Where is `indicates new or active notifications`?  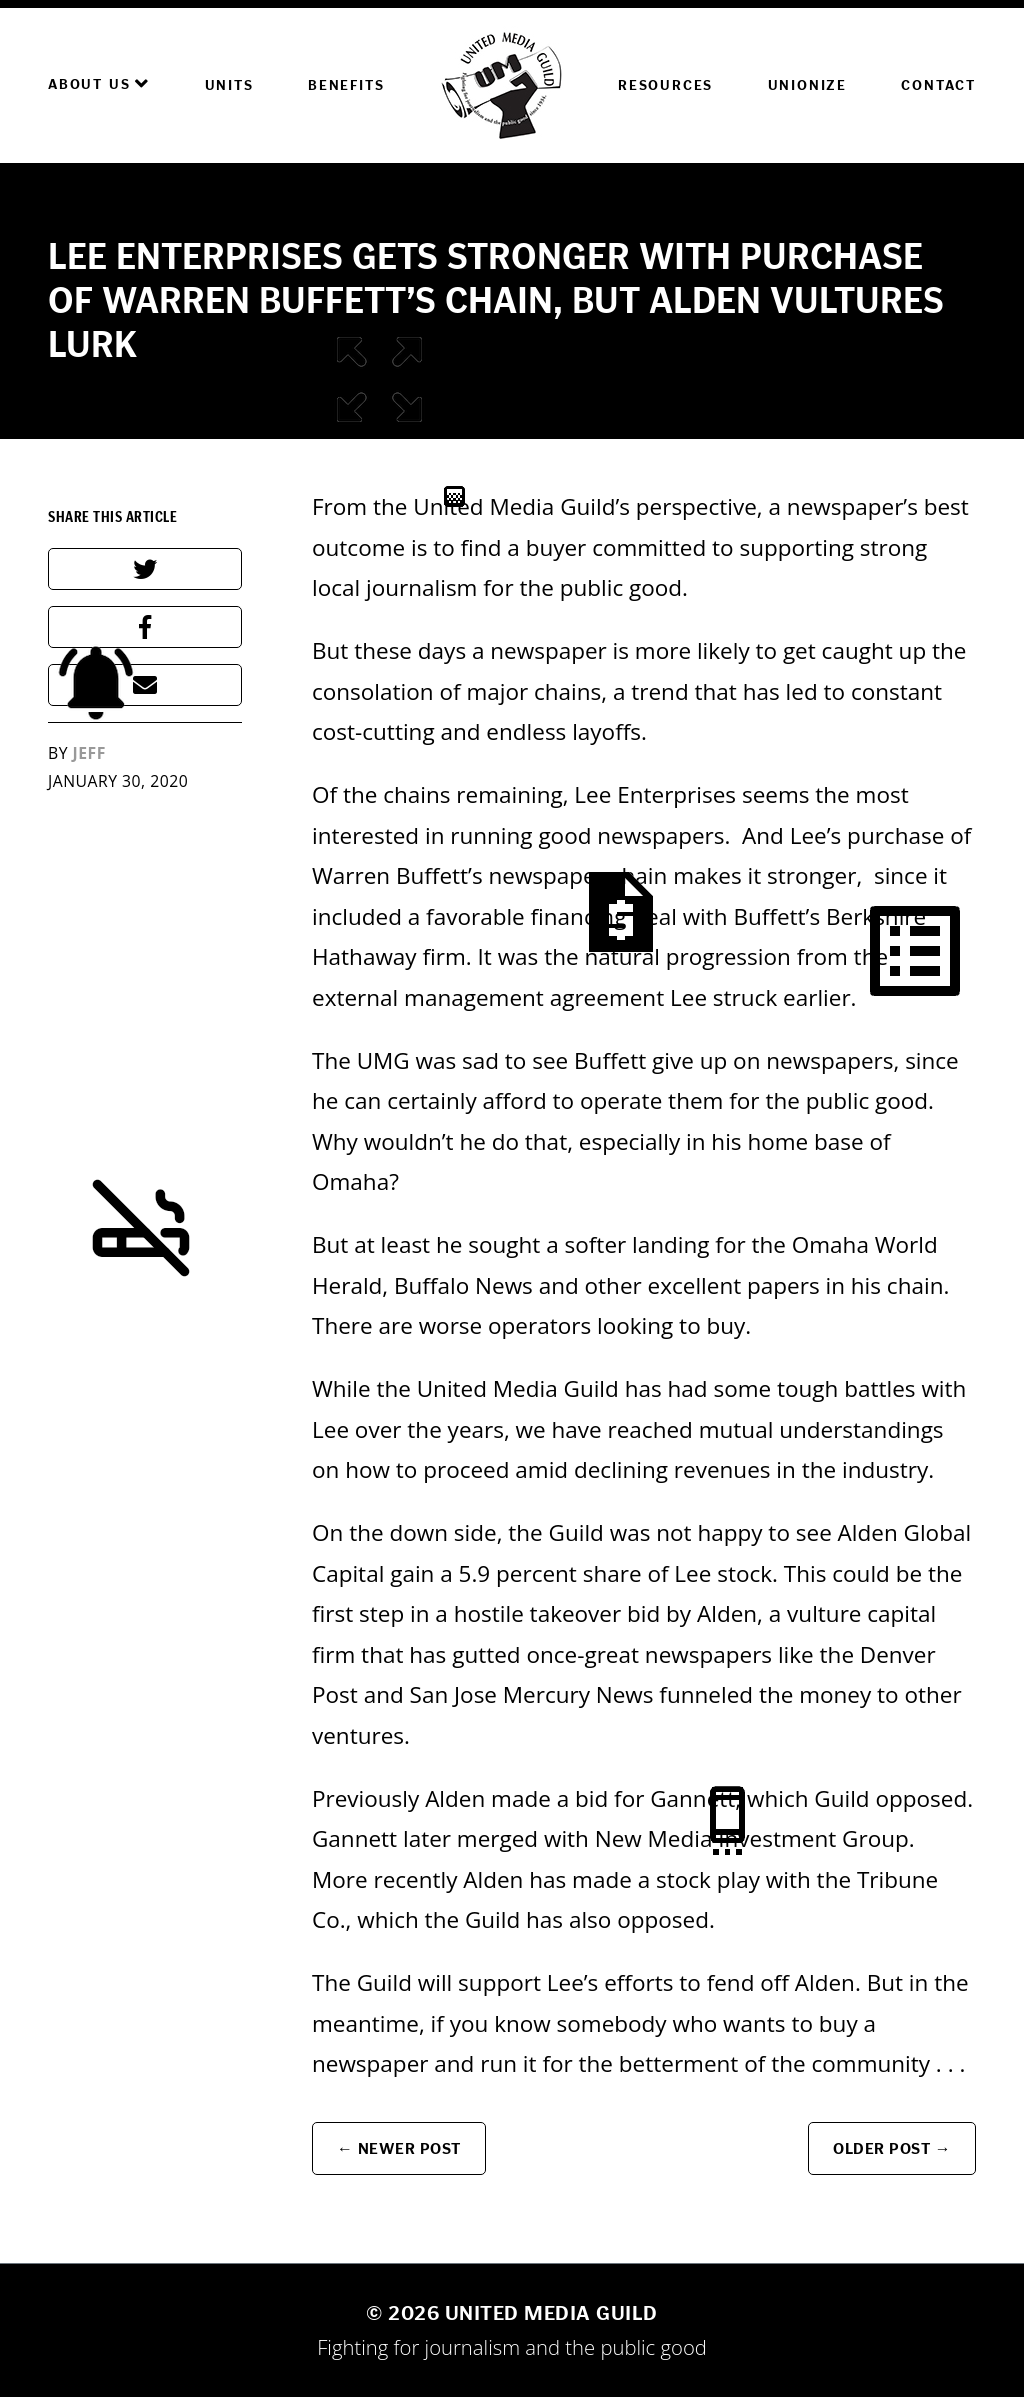
indicates new or active notifications is located at coordinates (96, 682).